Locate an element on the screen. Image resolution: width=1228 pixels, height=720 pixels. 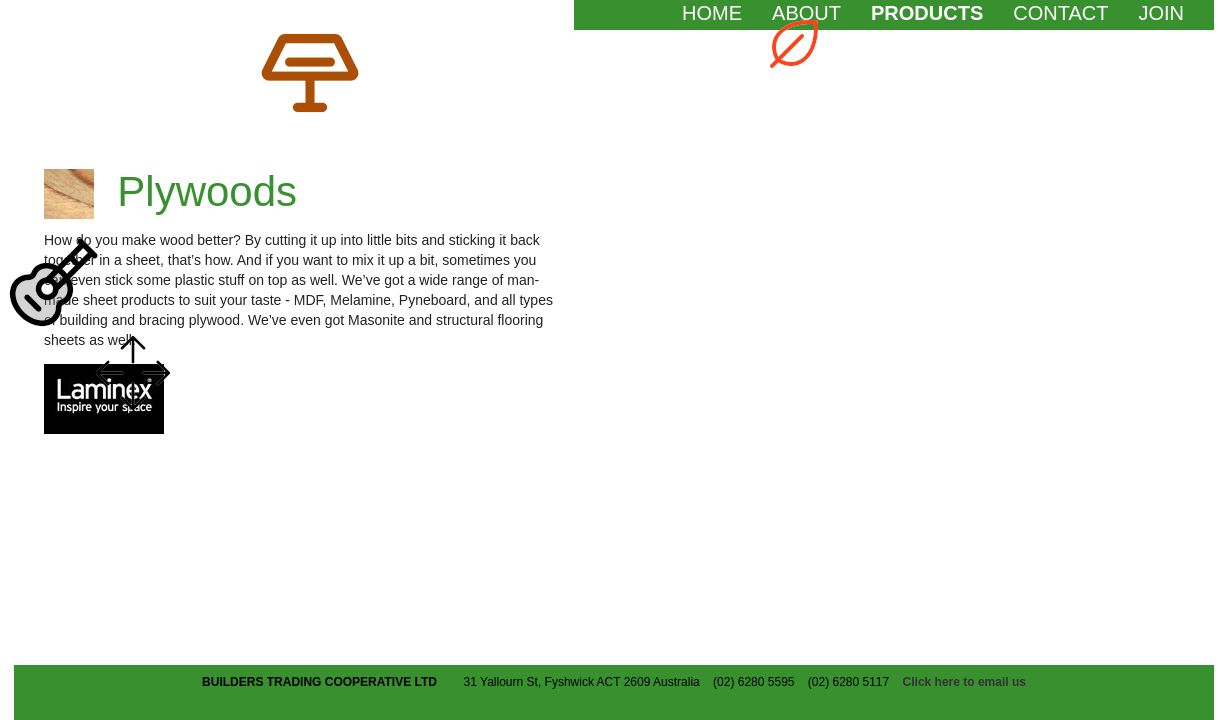
expand content to full screen is located at coordinates (133, 373).